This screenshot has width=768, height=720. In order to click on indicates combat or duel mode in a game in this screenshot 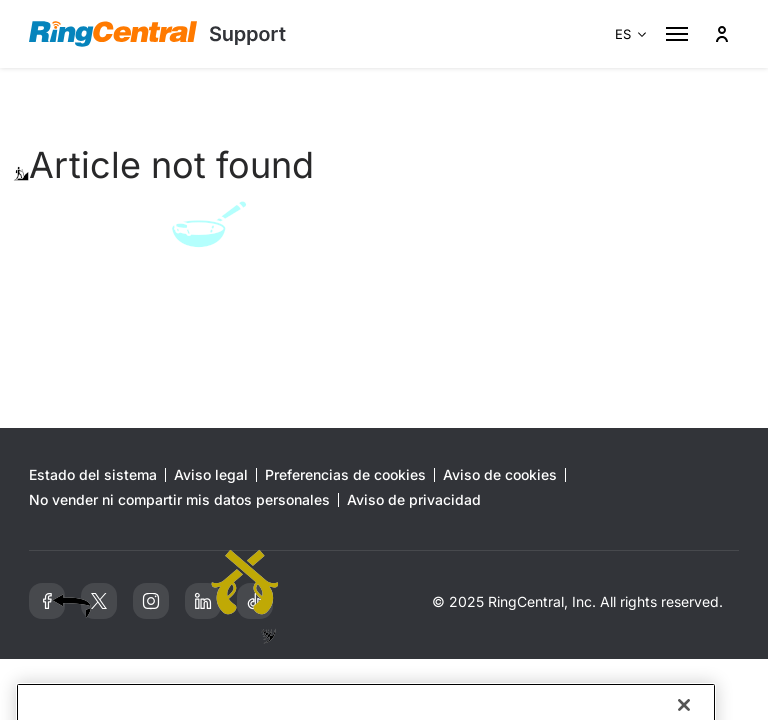, I will do `click(245, 582)`.